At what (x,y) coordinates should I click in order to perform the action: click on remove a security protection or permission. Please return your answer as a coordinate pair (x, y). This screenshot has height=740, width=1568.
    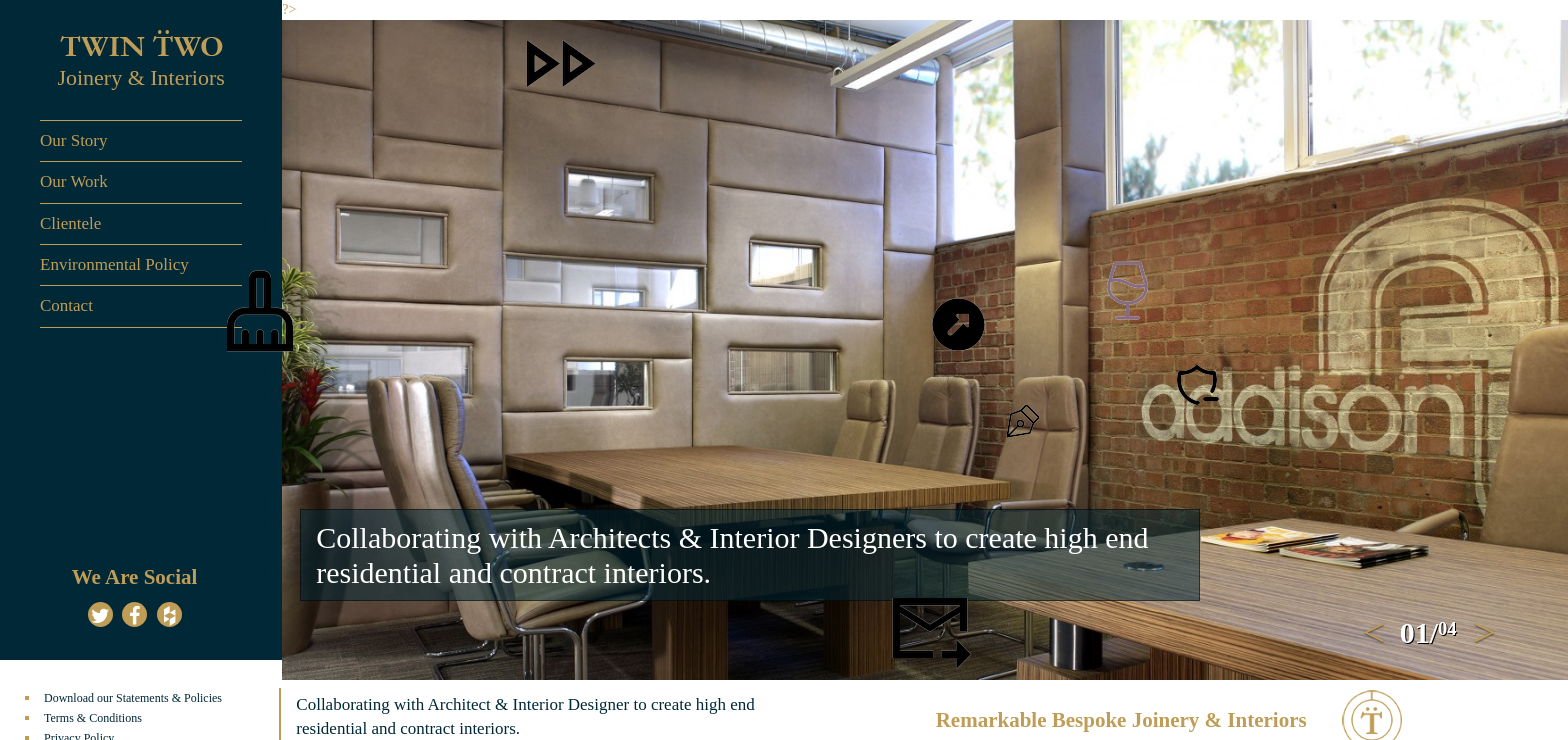
    Looking at the image, I should click on (1197, 385).